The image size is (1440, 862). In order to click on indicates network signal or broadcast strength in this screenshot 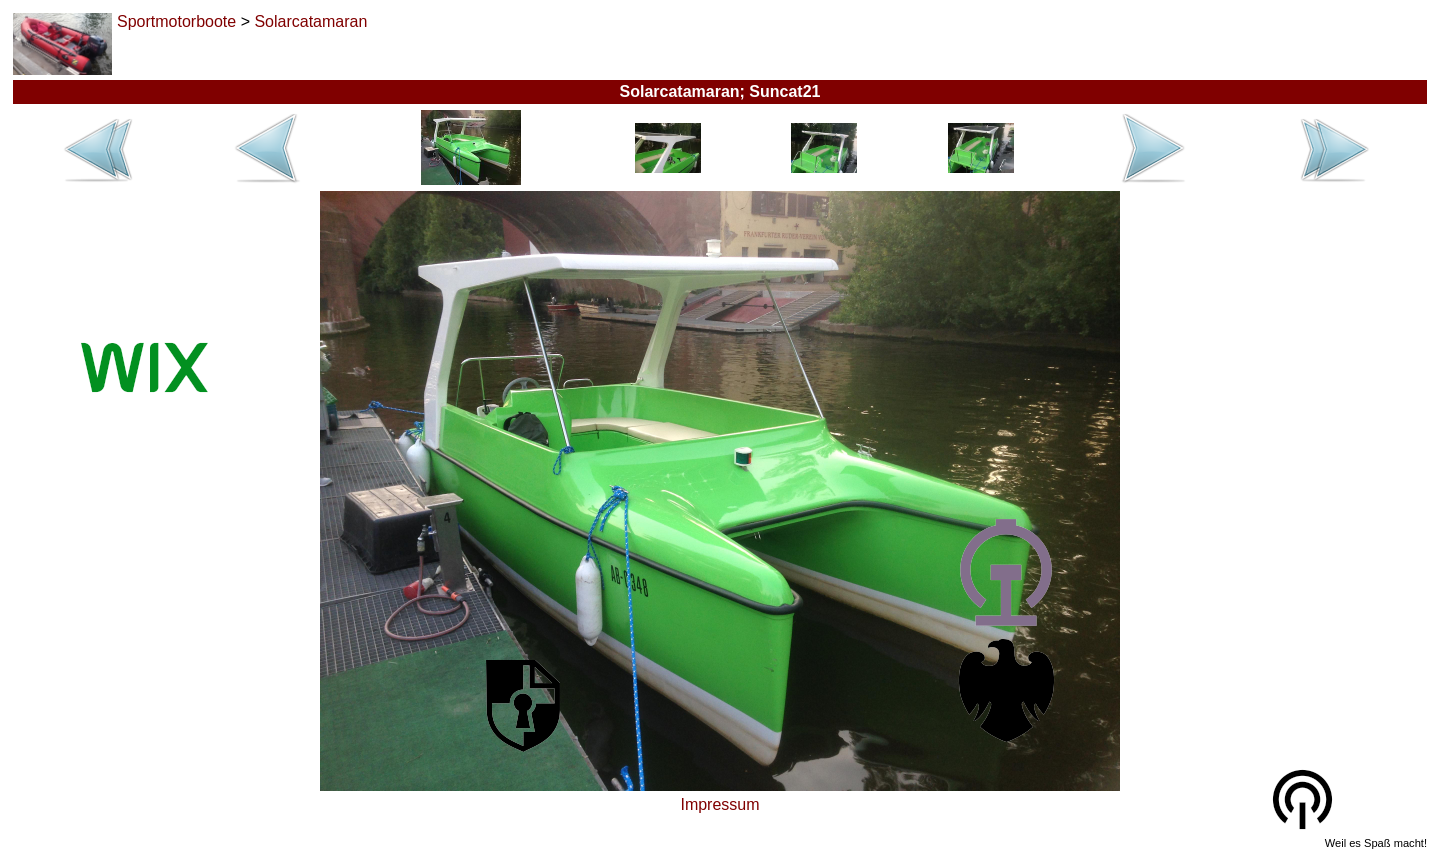, I will do `click(1302, 799)`.